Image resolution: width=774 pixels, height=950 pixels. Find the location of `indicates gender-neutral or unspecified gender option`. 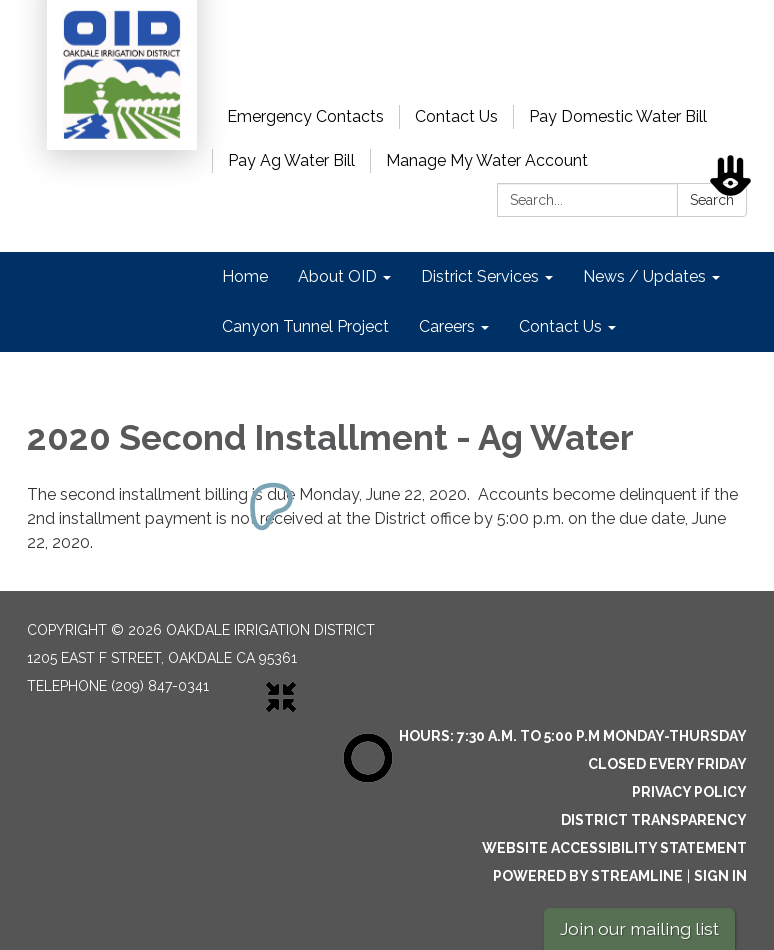

indicates gender-neutral or unspecified gender option is located at coordinates (368, 758).